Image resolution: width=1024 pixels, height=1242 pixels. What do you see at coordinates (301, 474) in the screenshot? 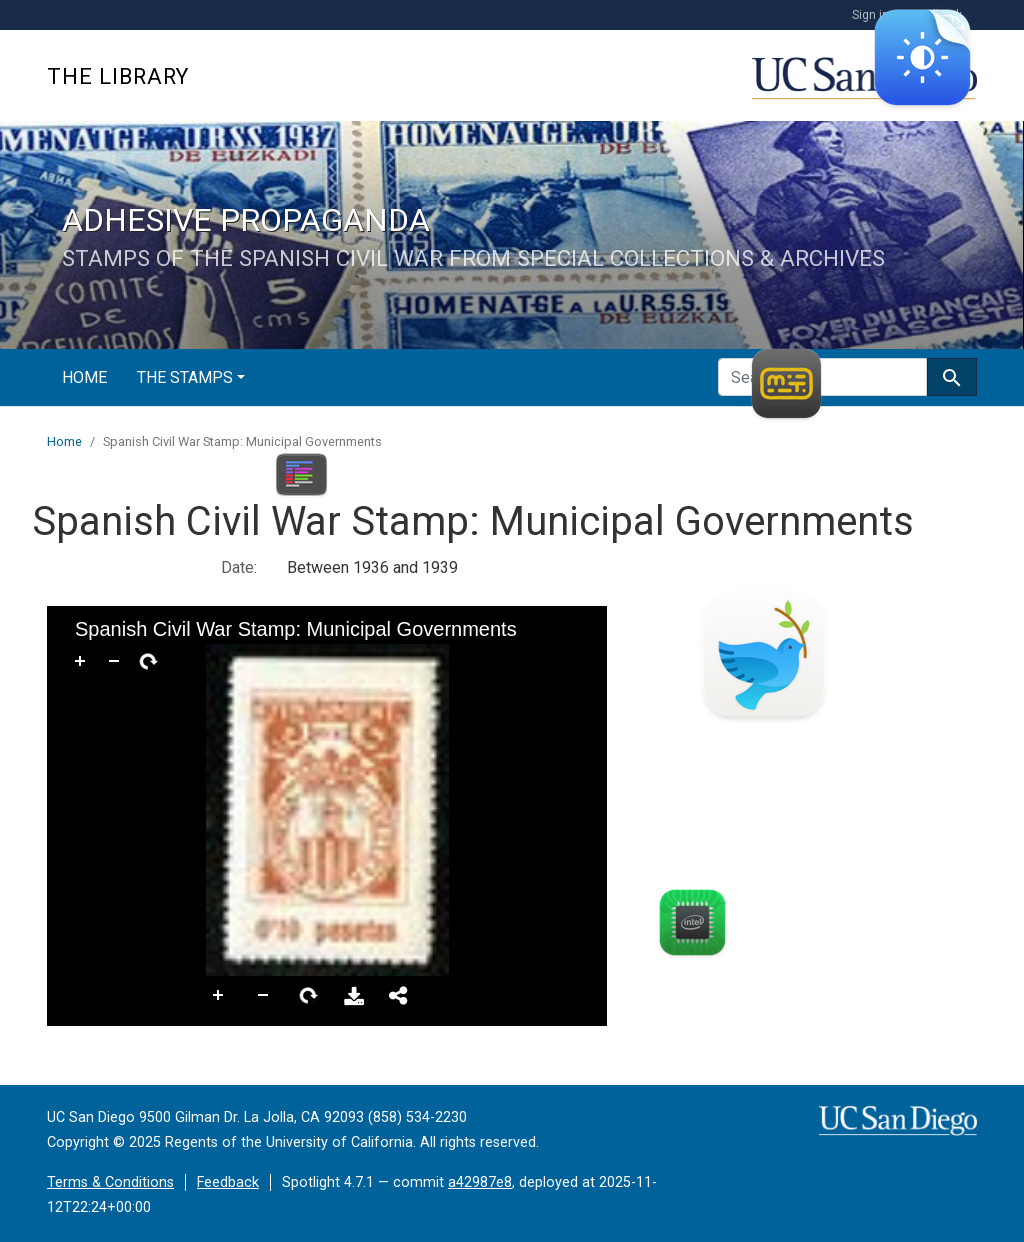
I see `open software development tools` at bounding box center [301, 474].